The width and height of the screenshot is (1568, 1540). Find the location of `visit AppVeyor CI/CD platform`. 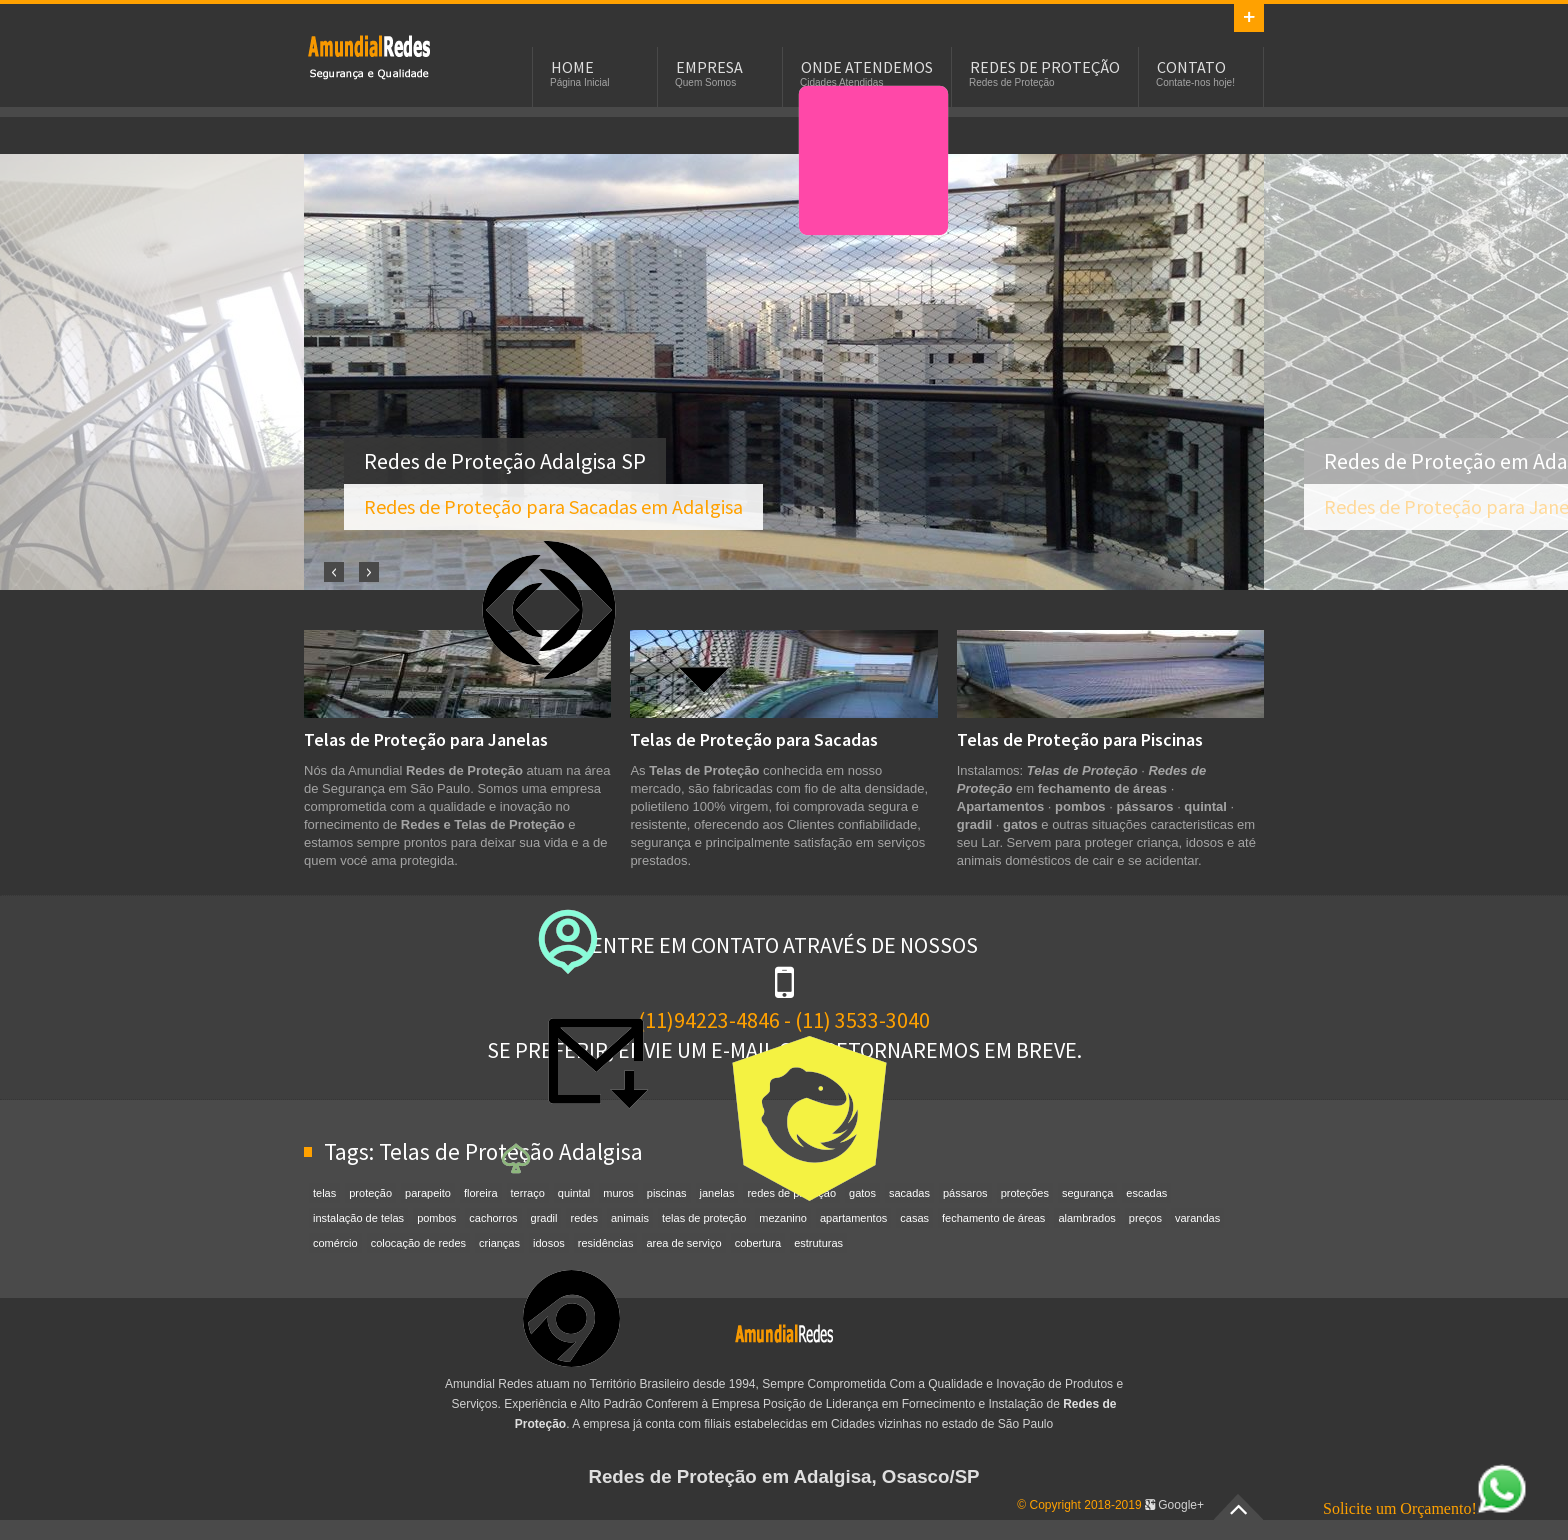

visit AppVeyor CI/CD platform is located at coordinates (571, 1318).